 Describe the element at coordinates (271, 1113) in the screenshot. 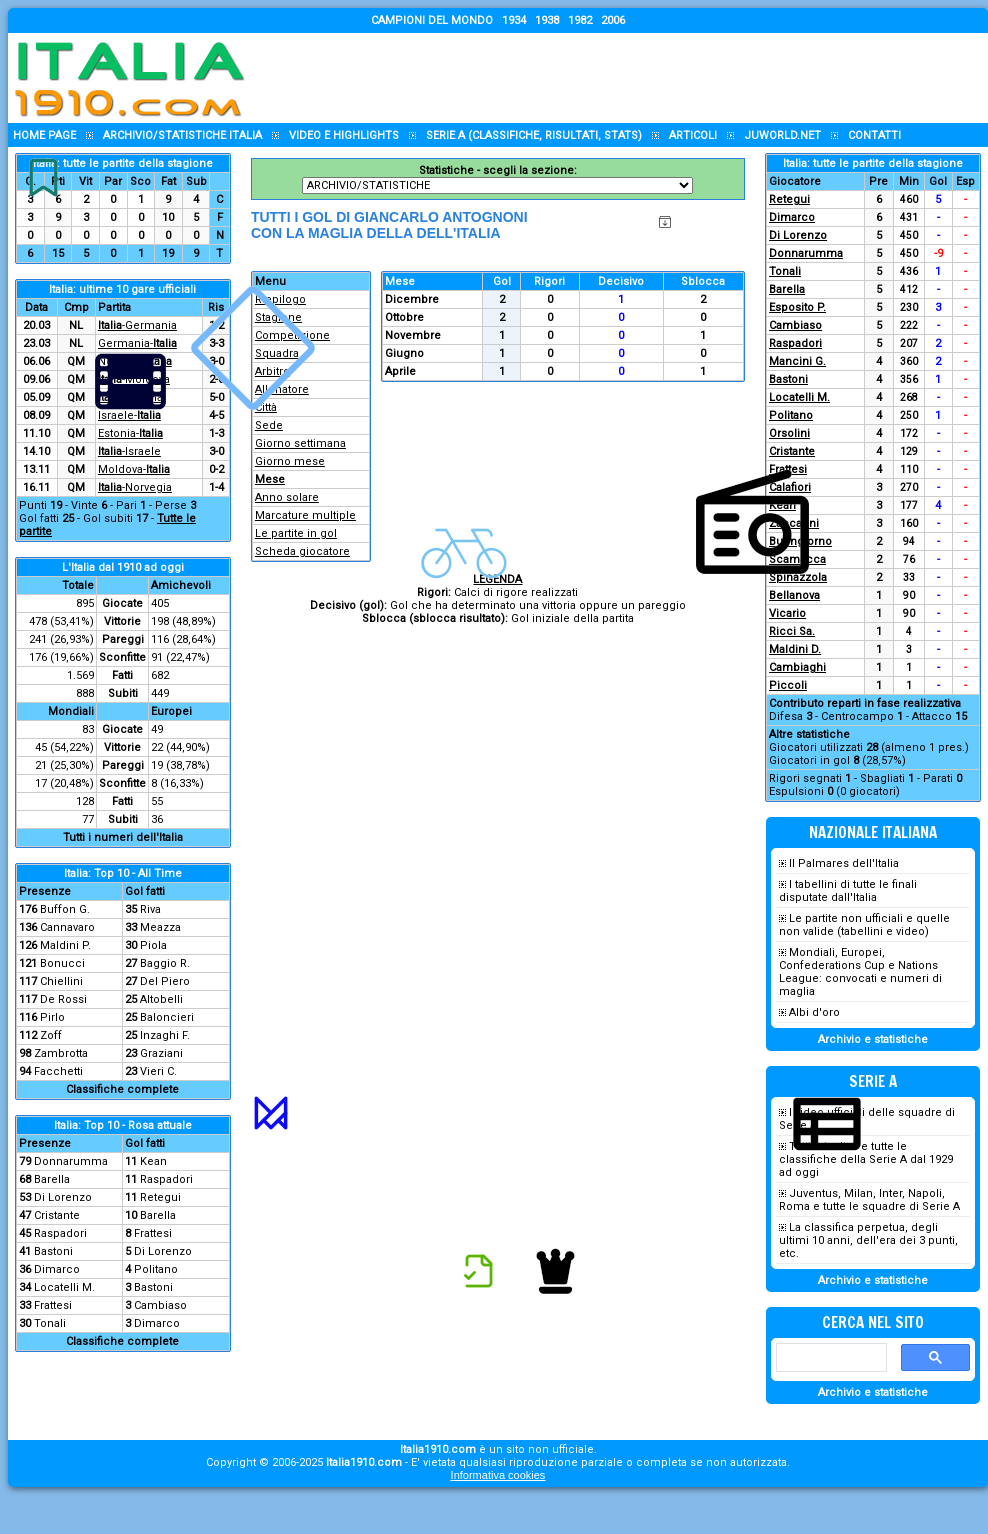

I see `framer motion library logo` at that location.